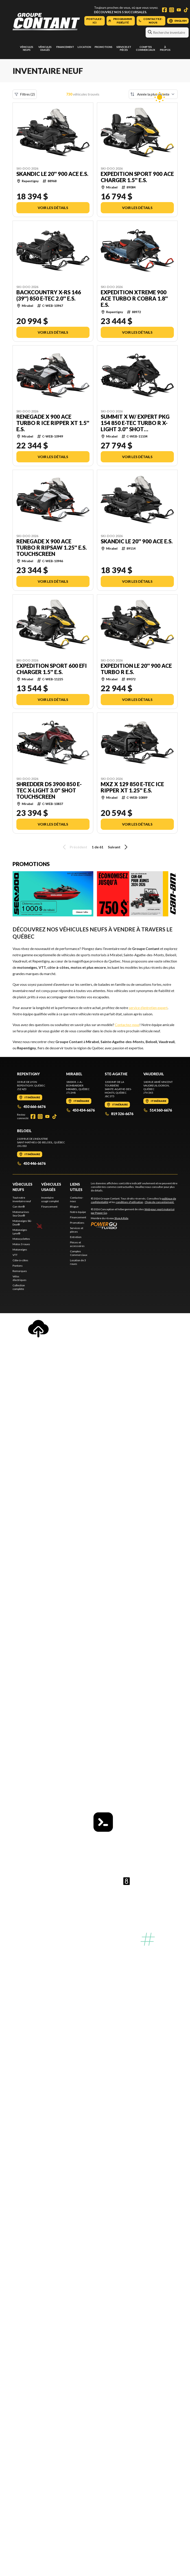 Image resolution: width=190 pixels, height=2576 pixels. Describe the element at coordinates (148, 1939) in the screenshot. I see `view or browse hashtags` at that location.